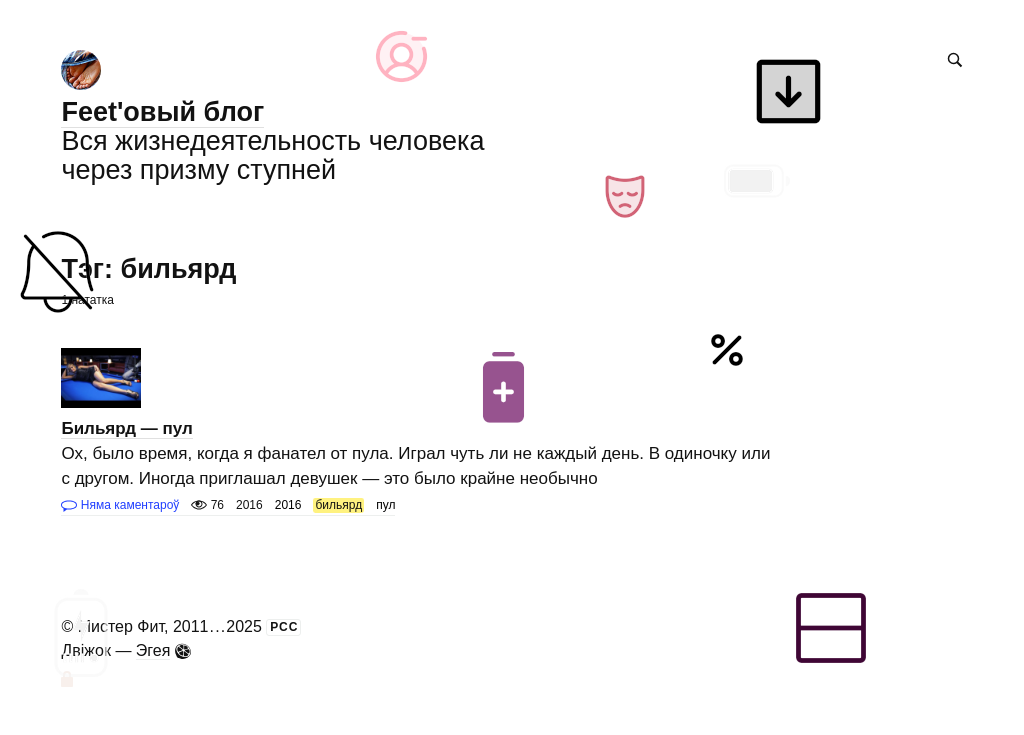 Image resolution: width=1024 pixels, height=735 pixels. What do you see at coordinates (757, 181) in the screenshot?
I see `indicates battery level at 80% charge` at bounding box center [757, 181].